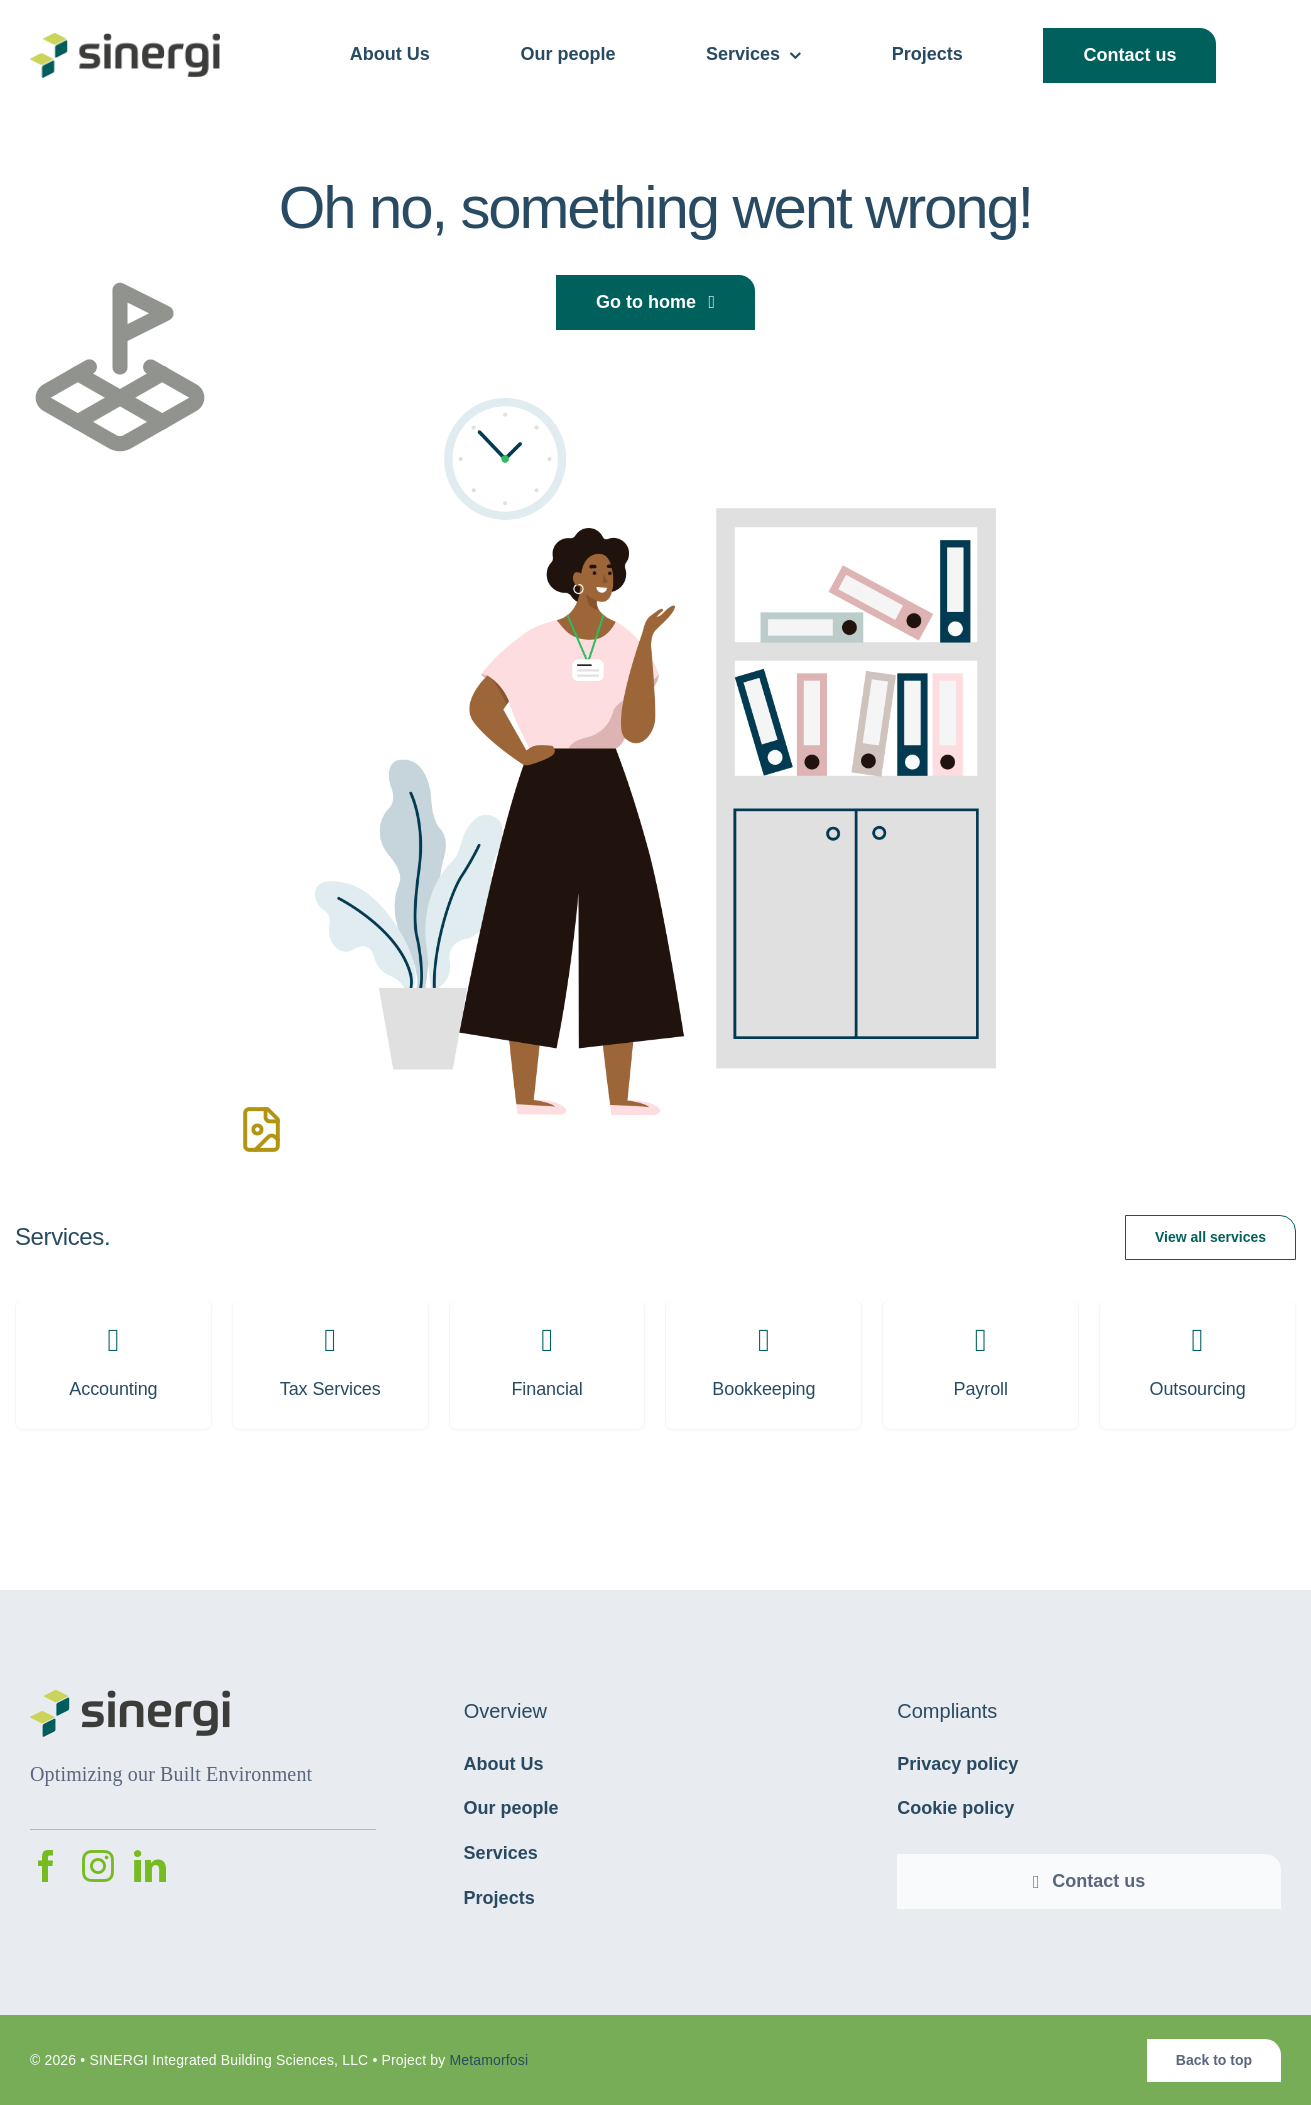  What do you see at coordinates (261, 1129) in the screenshot?
I see `view image file` at bounding box center [261, 1129].